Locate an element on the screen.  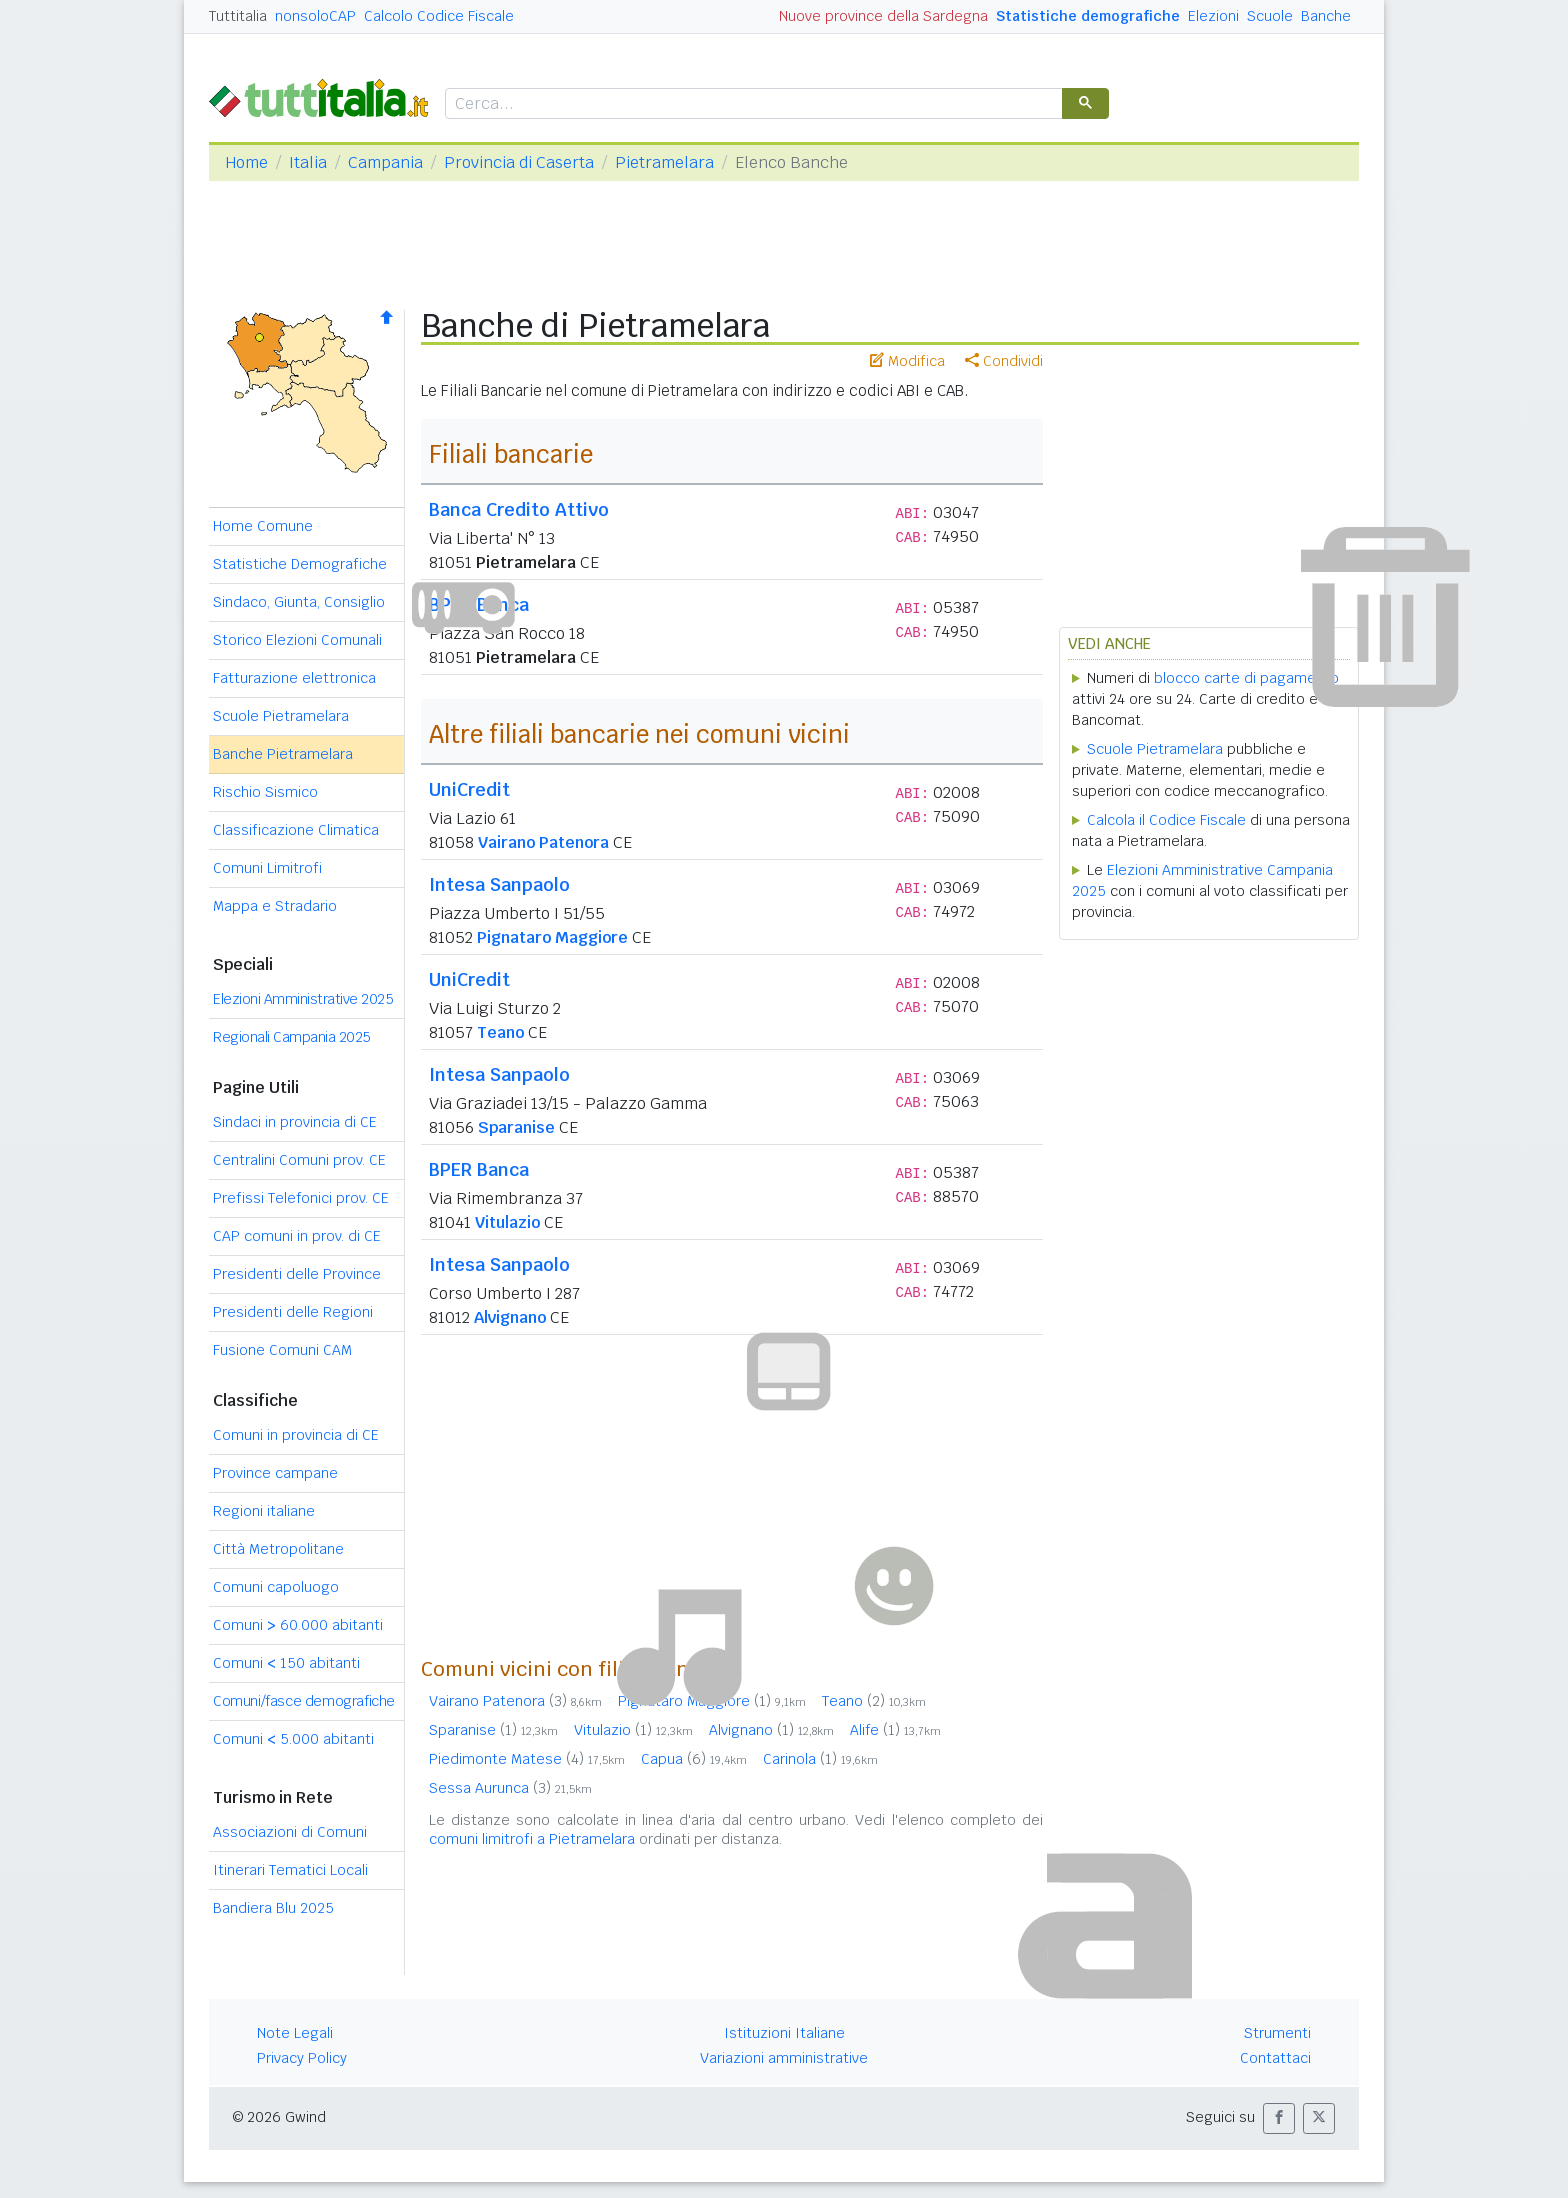
audio file type indicator is located at coordinates (683, 1647).